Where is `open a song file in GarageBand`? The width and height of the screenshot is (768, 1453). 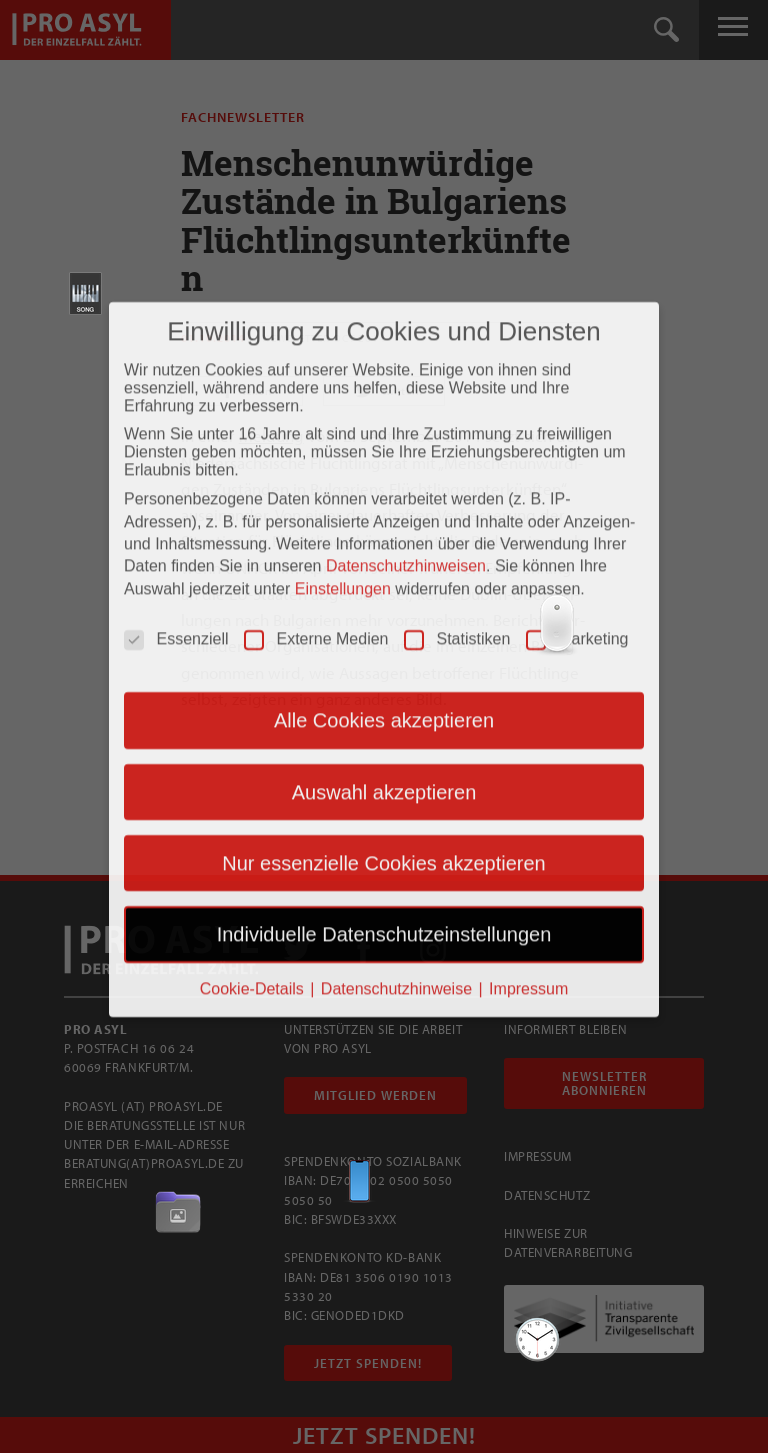 open a song file in GarageBand is located at coordinates (85, 294).